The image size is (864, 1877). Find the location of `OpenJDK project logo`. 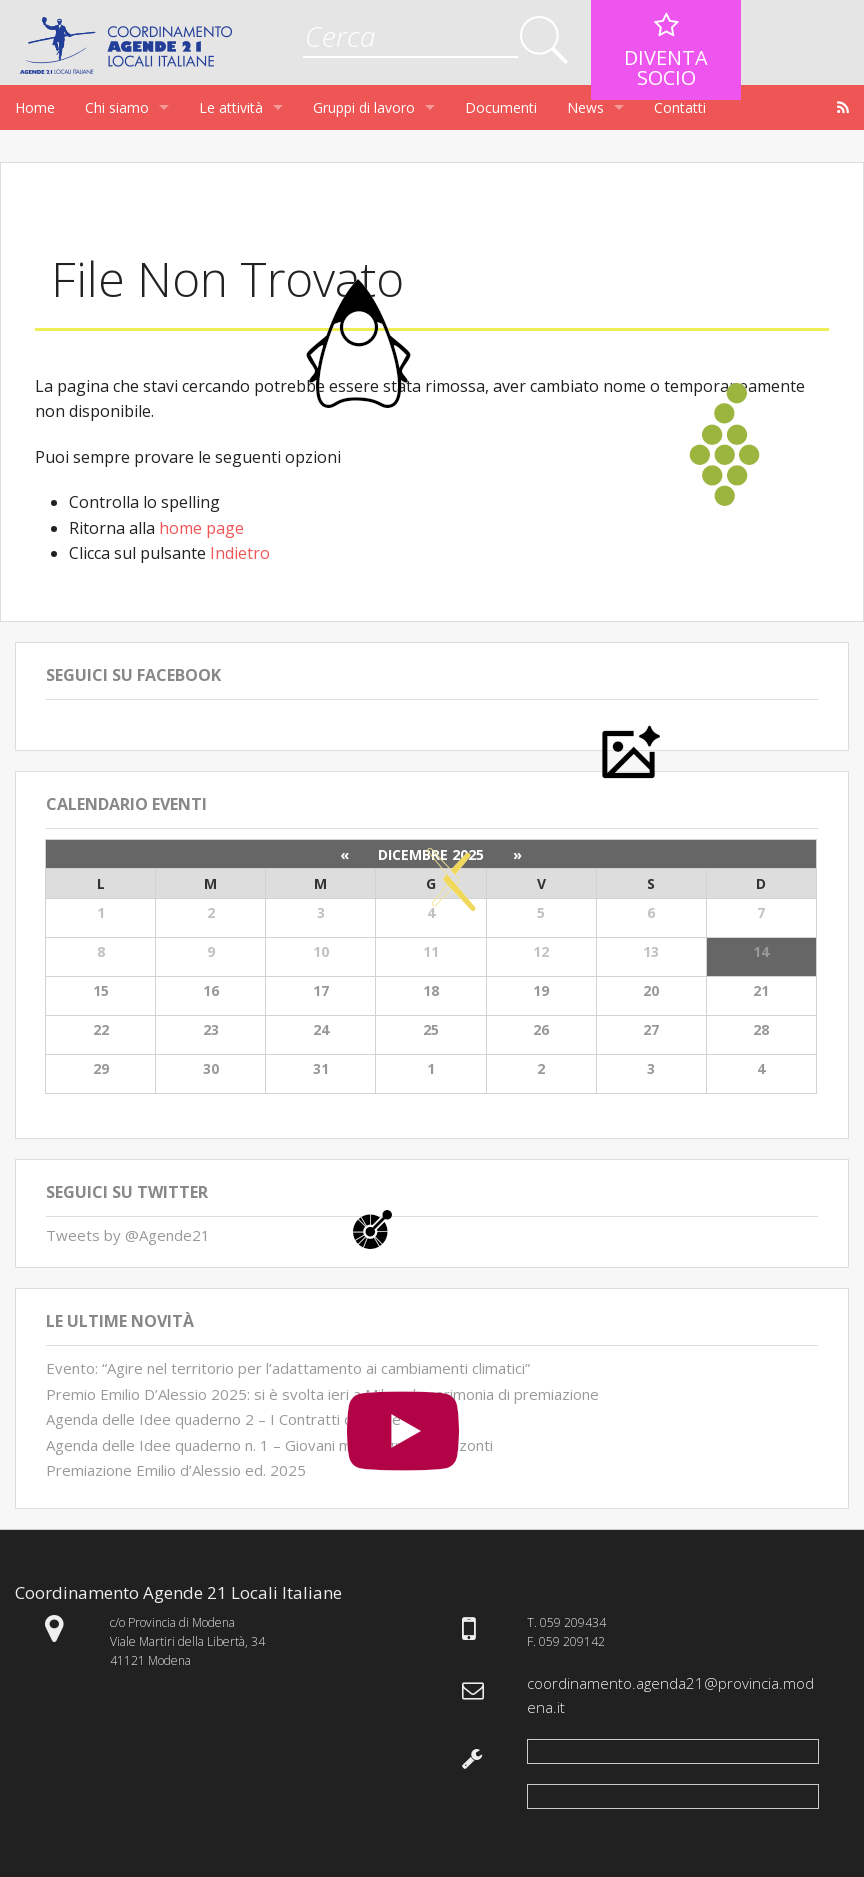

OpenJDK project logo is located at coordinates (358, 343).